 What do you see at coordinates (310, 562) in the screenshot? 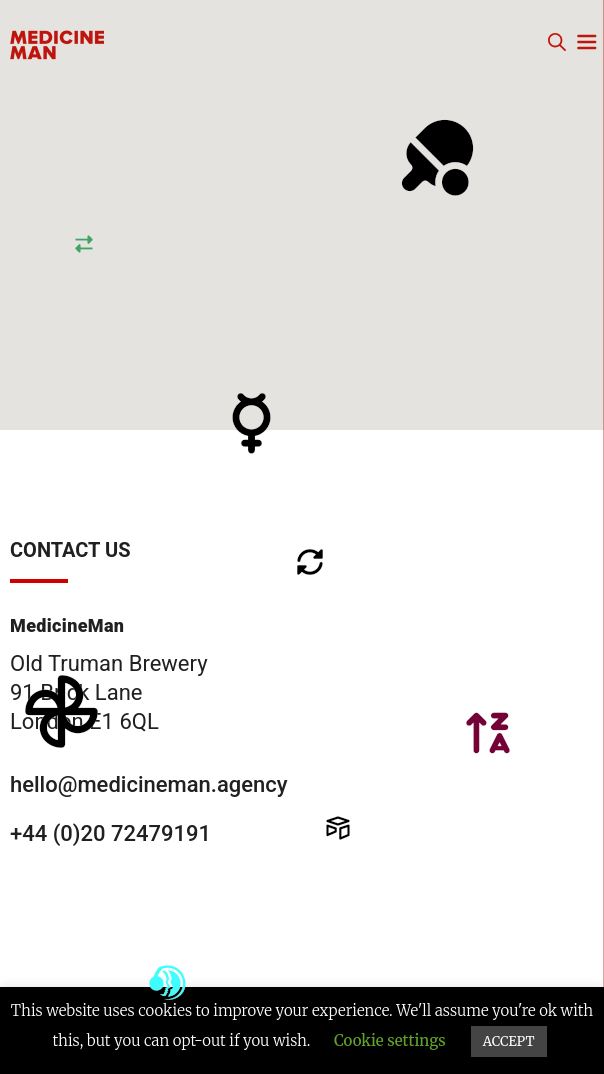
I see `sync or refresh content` at bounding box center [310, 562].